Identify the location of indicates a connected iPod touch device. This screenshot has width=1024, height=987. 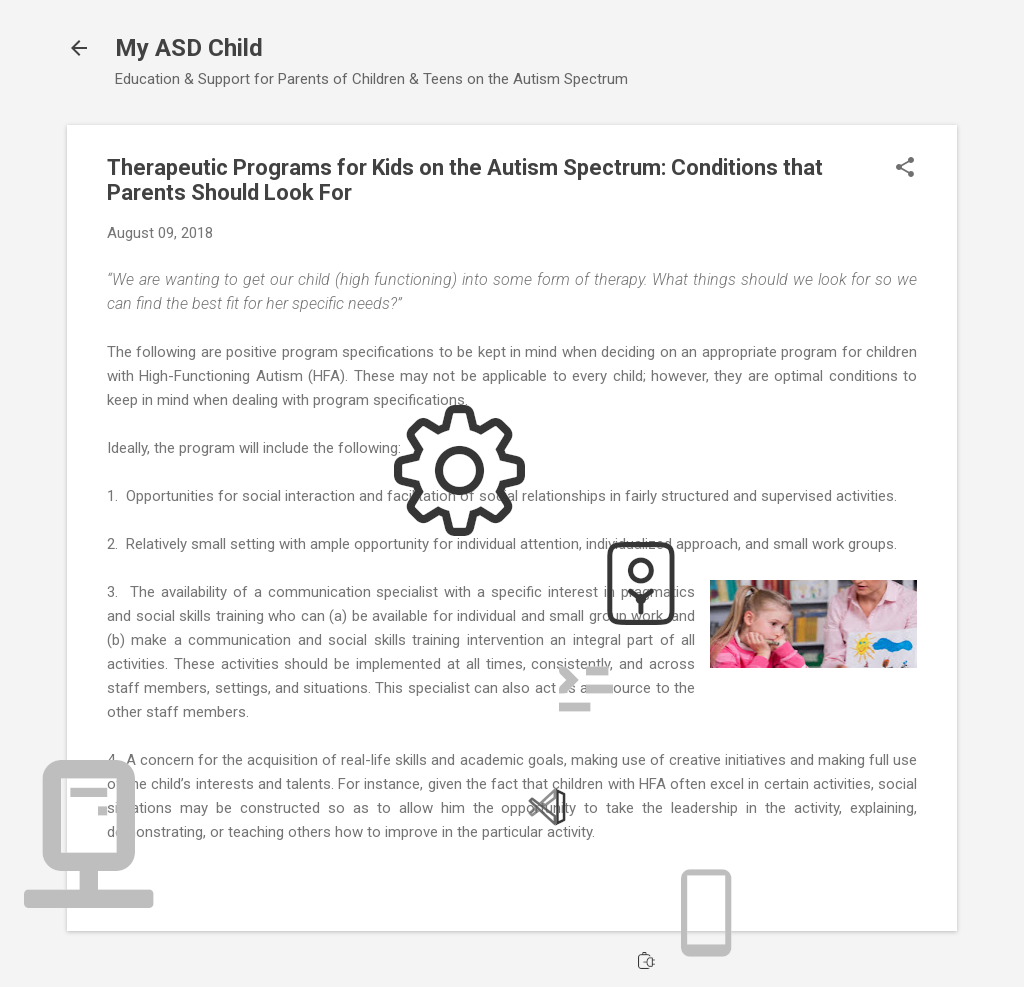
(706, 913).